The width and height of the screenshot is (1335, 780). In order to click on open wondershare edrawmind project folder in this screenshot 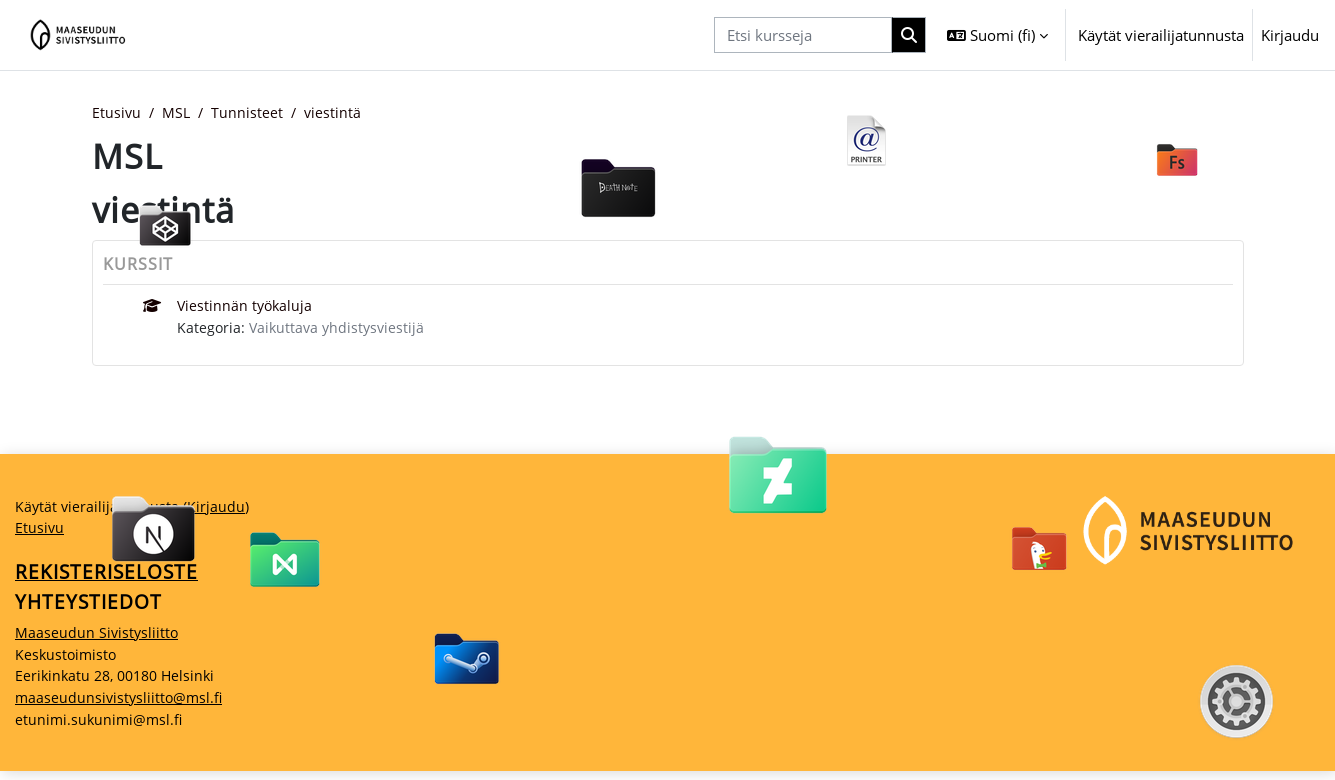, I will do `click(284, 561)`.